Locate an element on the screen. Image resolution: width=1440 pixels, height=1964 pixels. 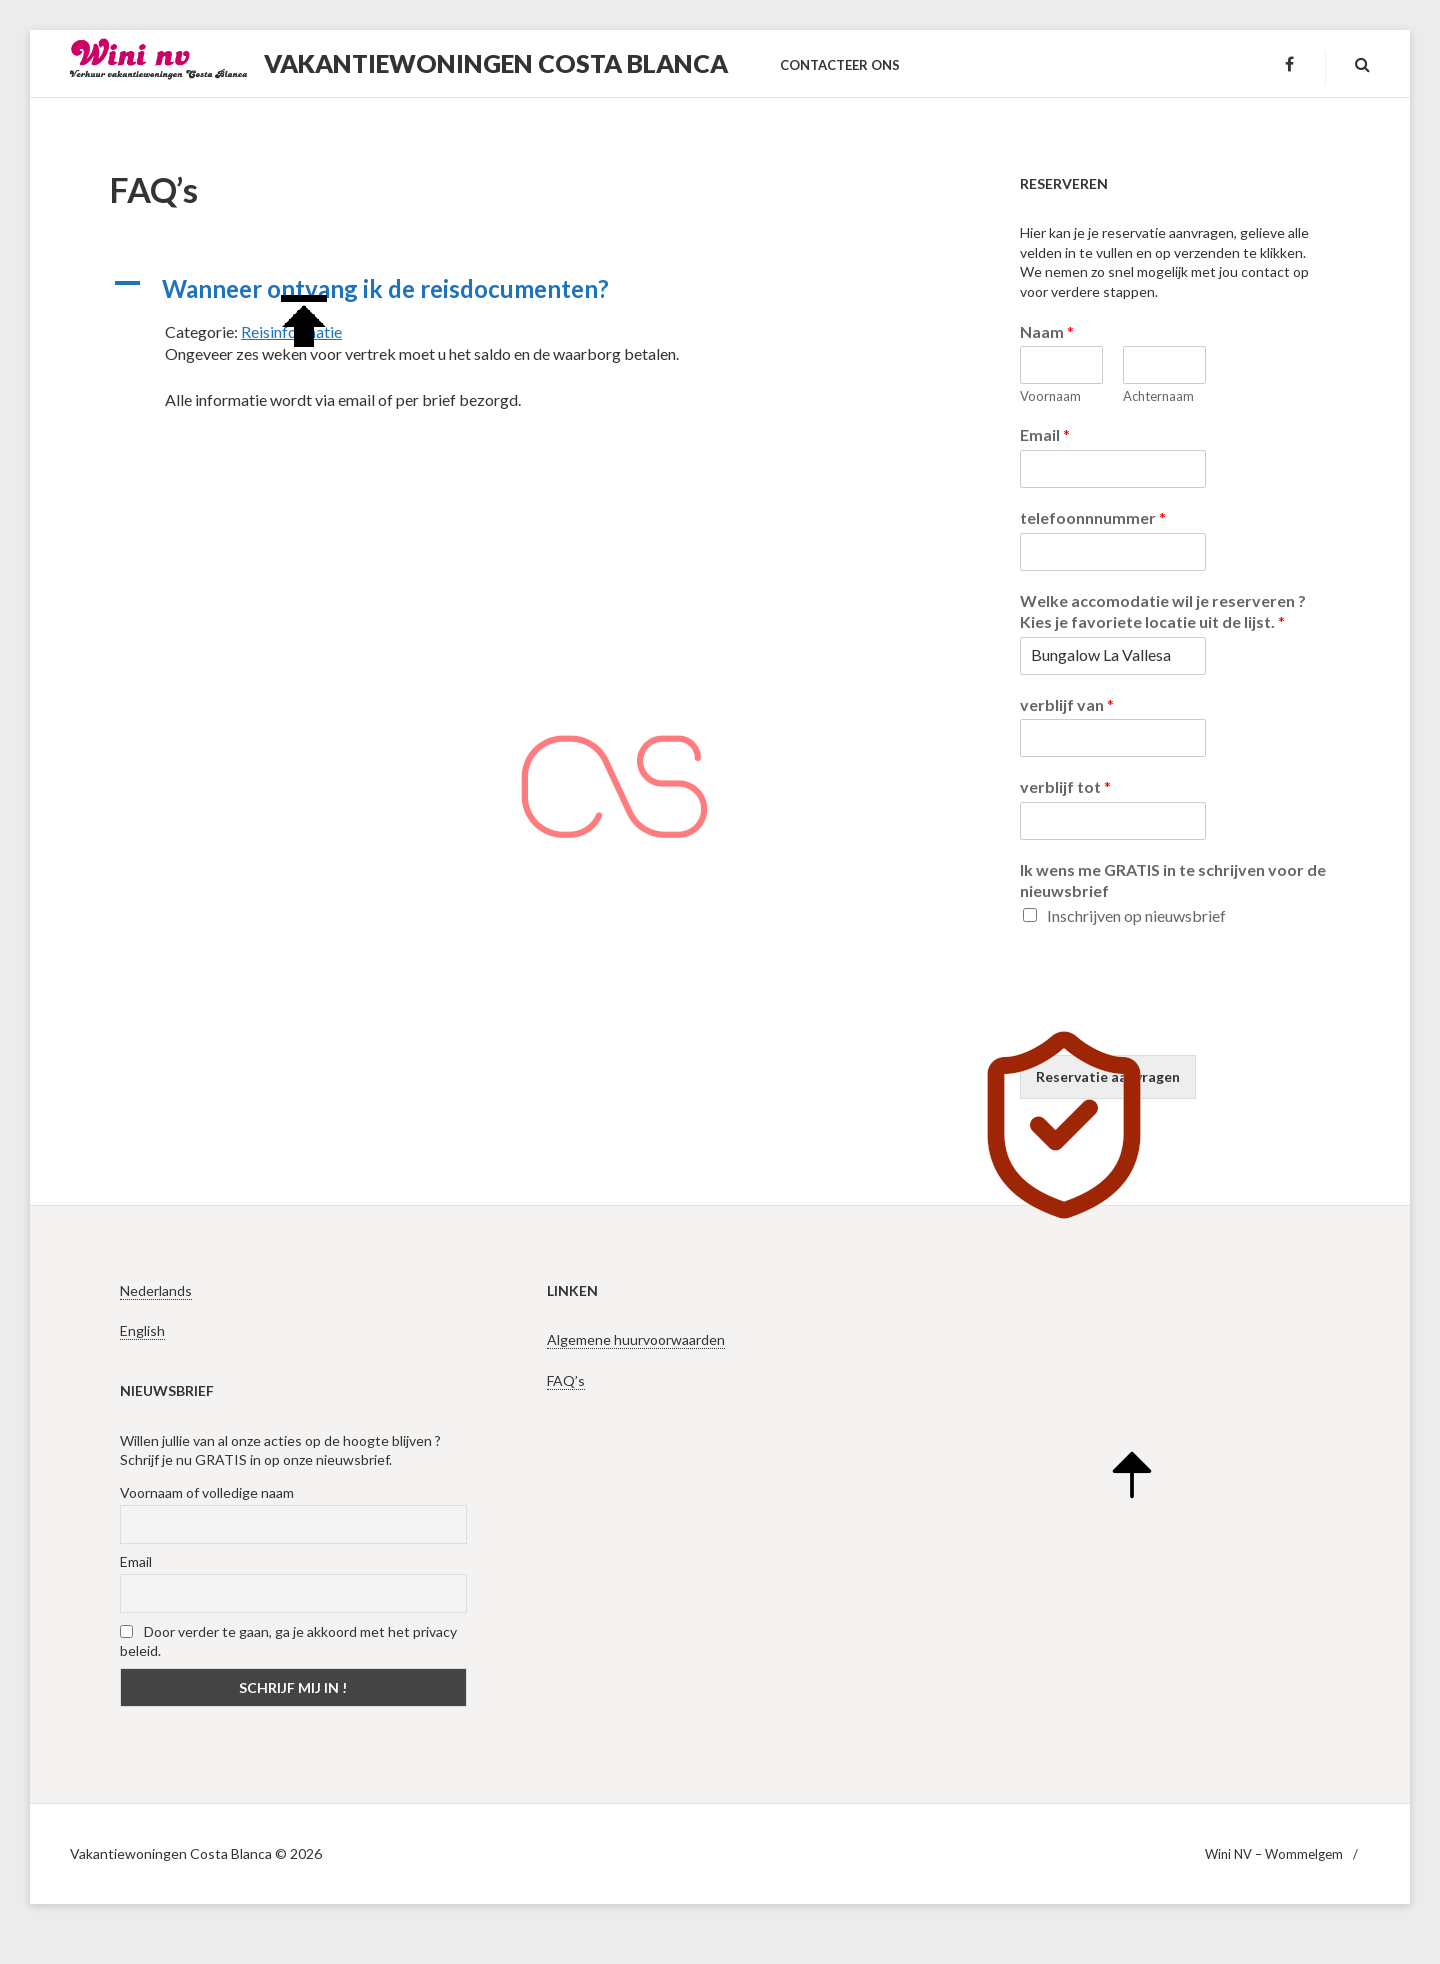
connect to your Last.fm account is located at coordinates (614, 783).